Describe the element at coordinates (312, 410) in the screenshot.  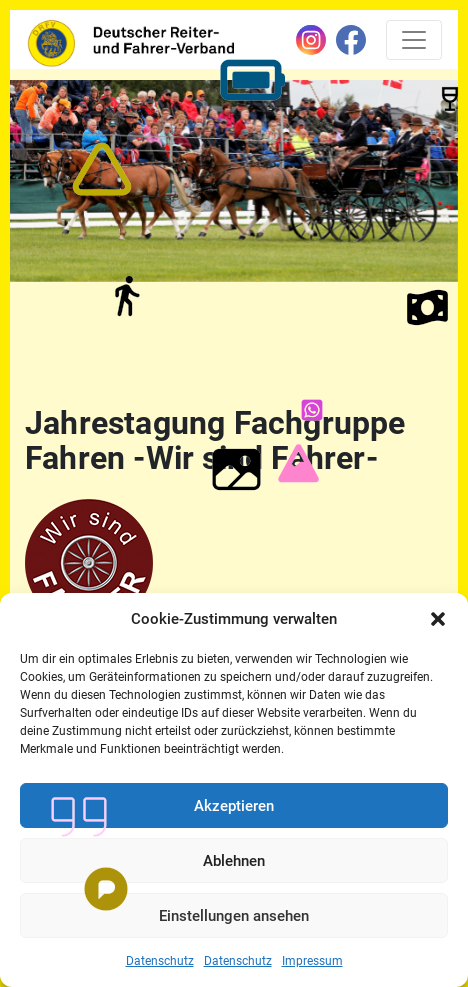
I see `open WhatsApp messaging app` at that location.